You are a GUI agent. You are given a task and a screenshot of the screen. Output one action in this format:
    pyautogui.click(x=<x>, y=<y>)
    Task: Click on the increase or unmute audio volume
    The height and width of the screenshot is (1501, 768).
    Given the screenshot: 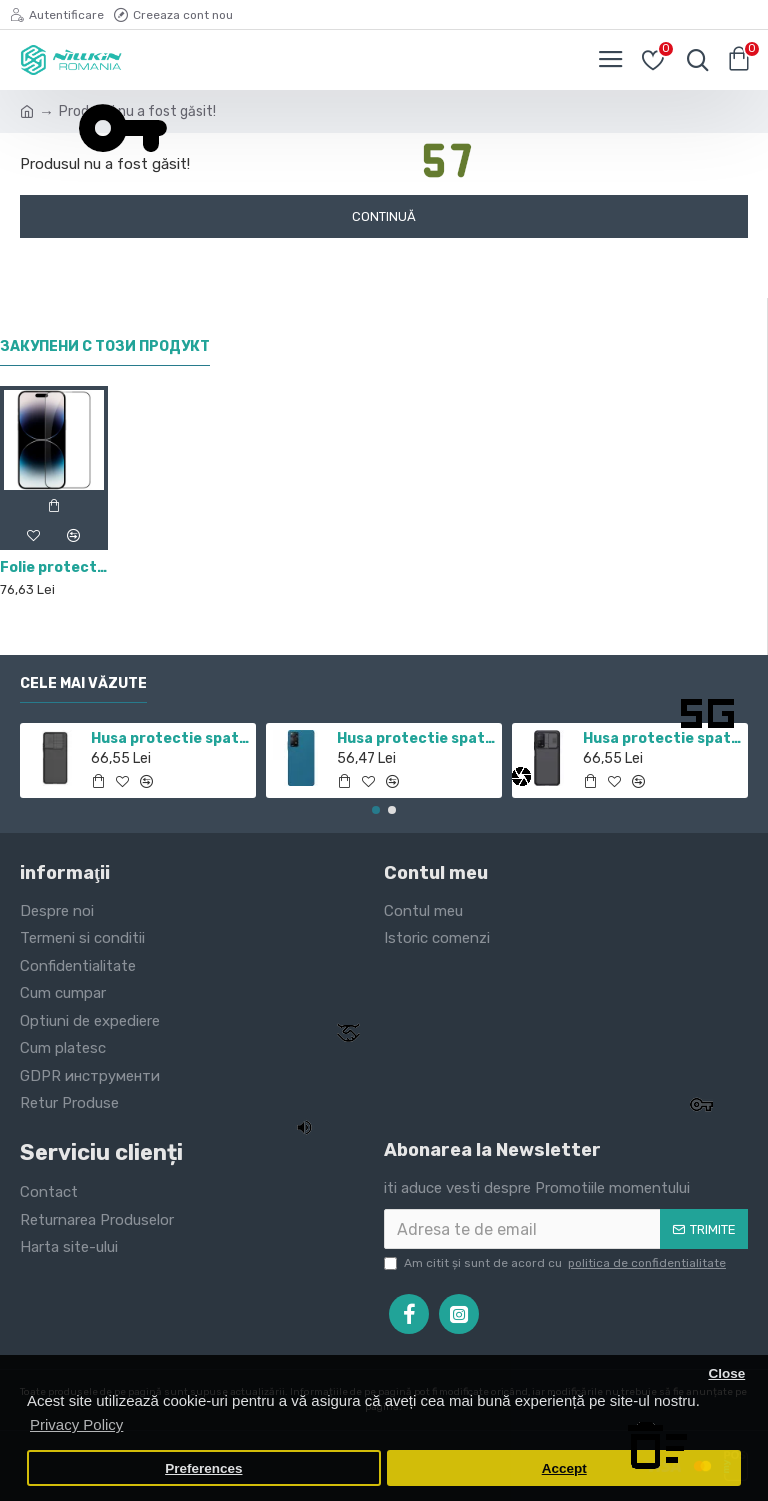 What is the action you would take?
    pyautogui.click(x=304, y=1127)
    